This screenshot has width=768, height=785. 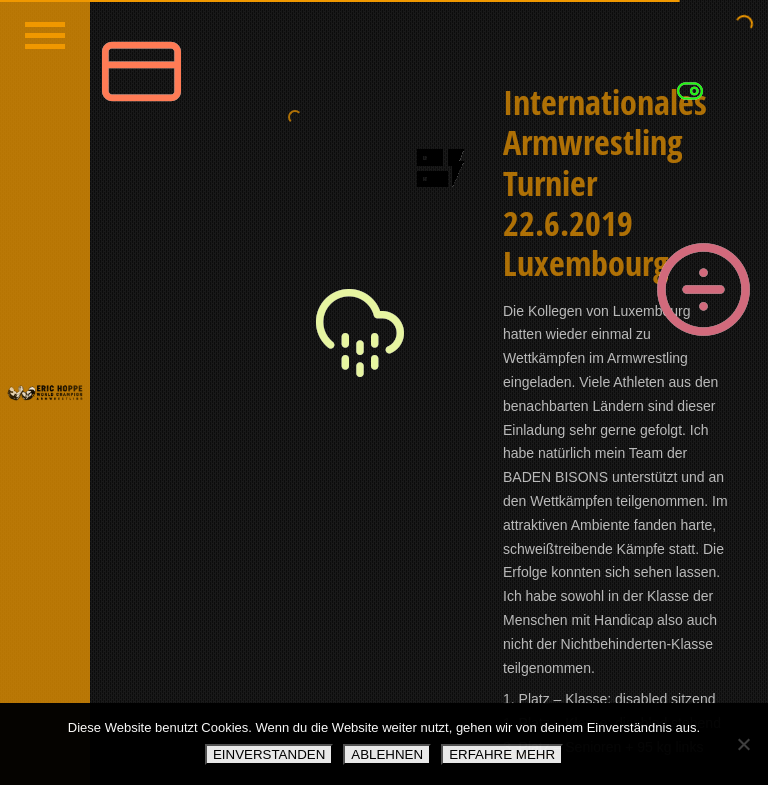 What do you see at coordinates (690, 91) in the screenshot?
I see `toggle switch in the on/enabled position` at bounding box center [690, 91].